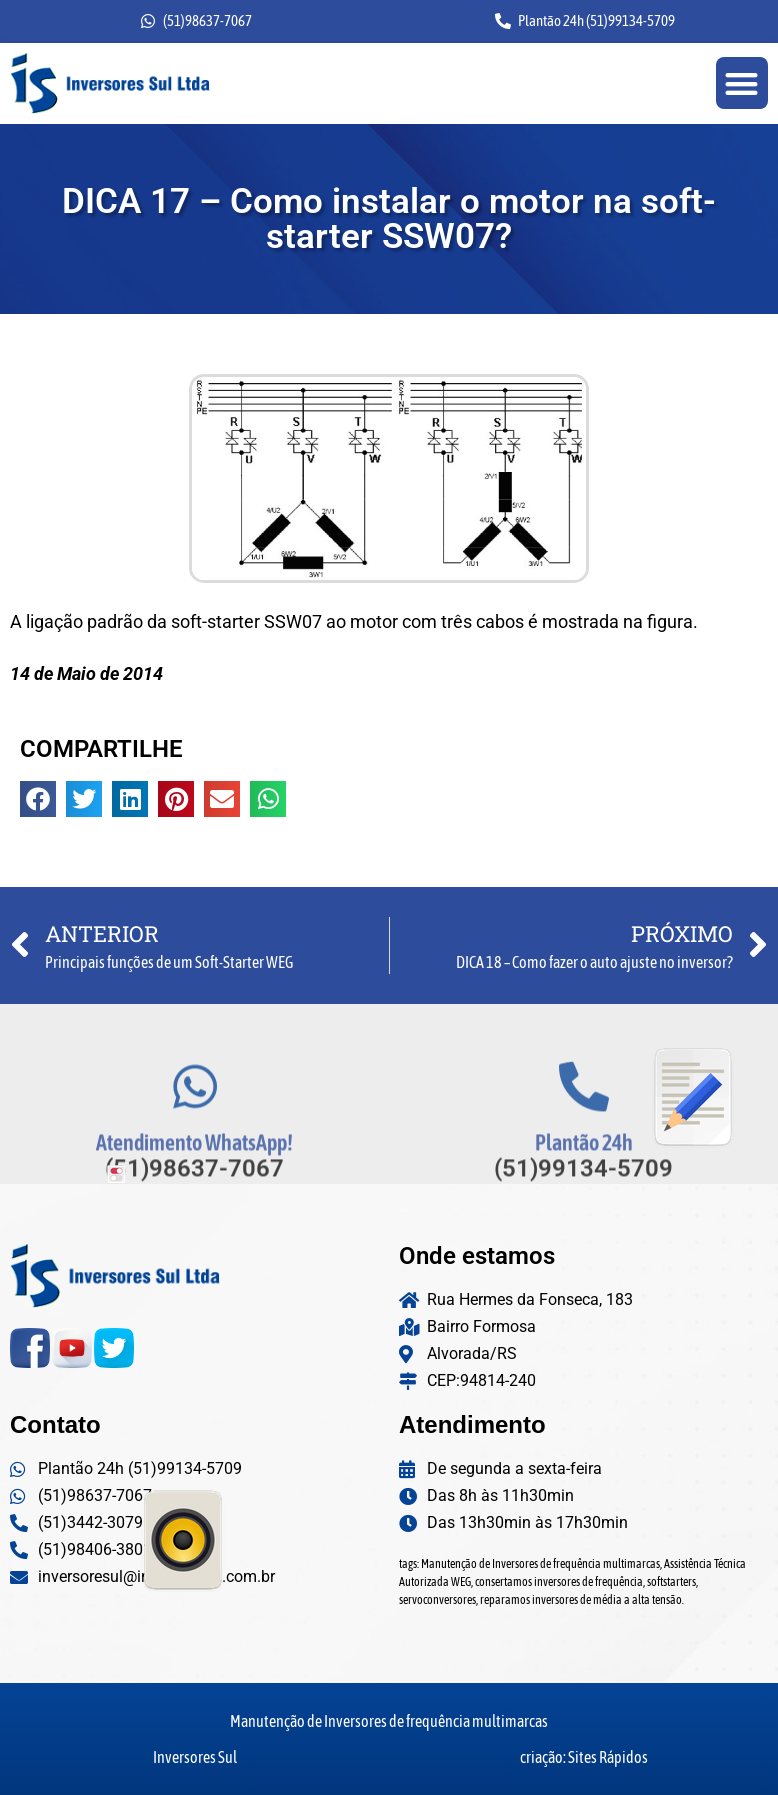  I want to click on open Rhythmbox music player, so click(183, 1540).